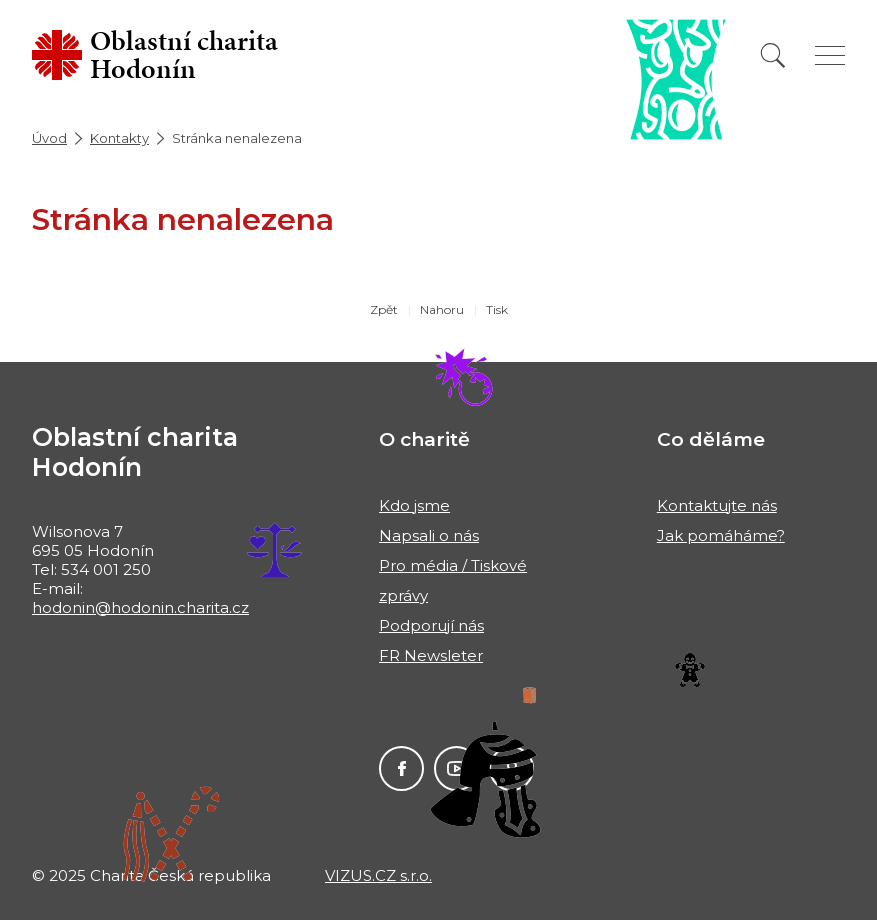 The width and height of the screenshot is (877, 920). I want to click on ancient Egyptian royalty or pharaoh symbol, so click(171, 833).